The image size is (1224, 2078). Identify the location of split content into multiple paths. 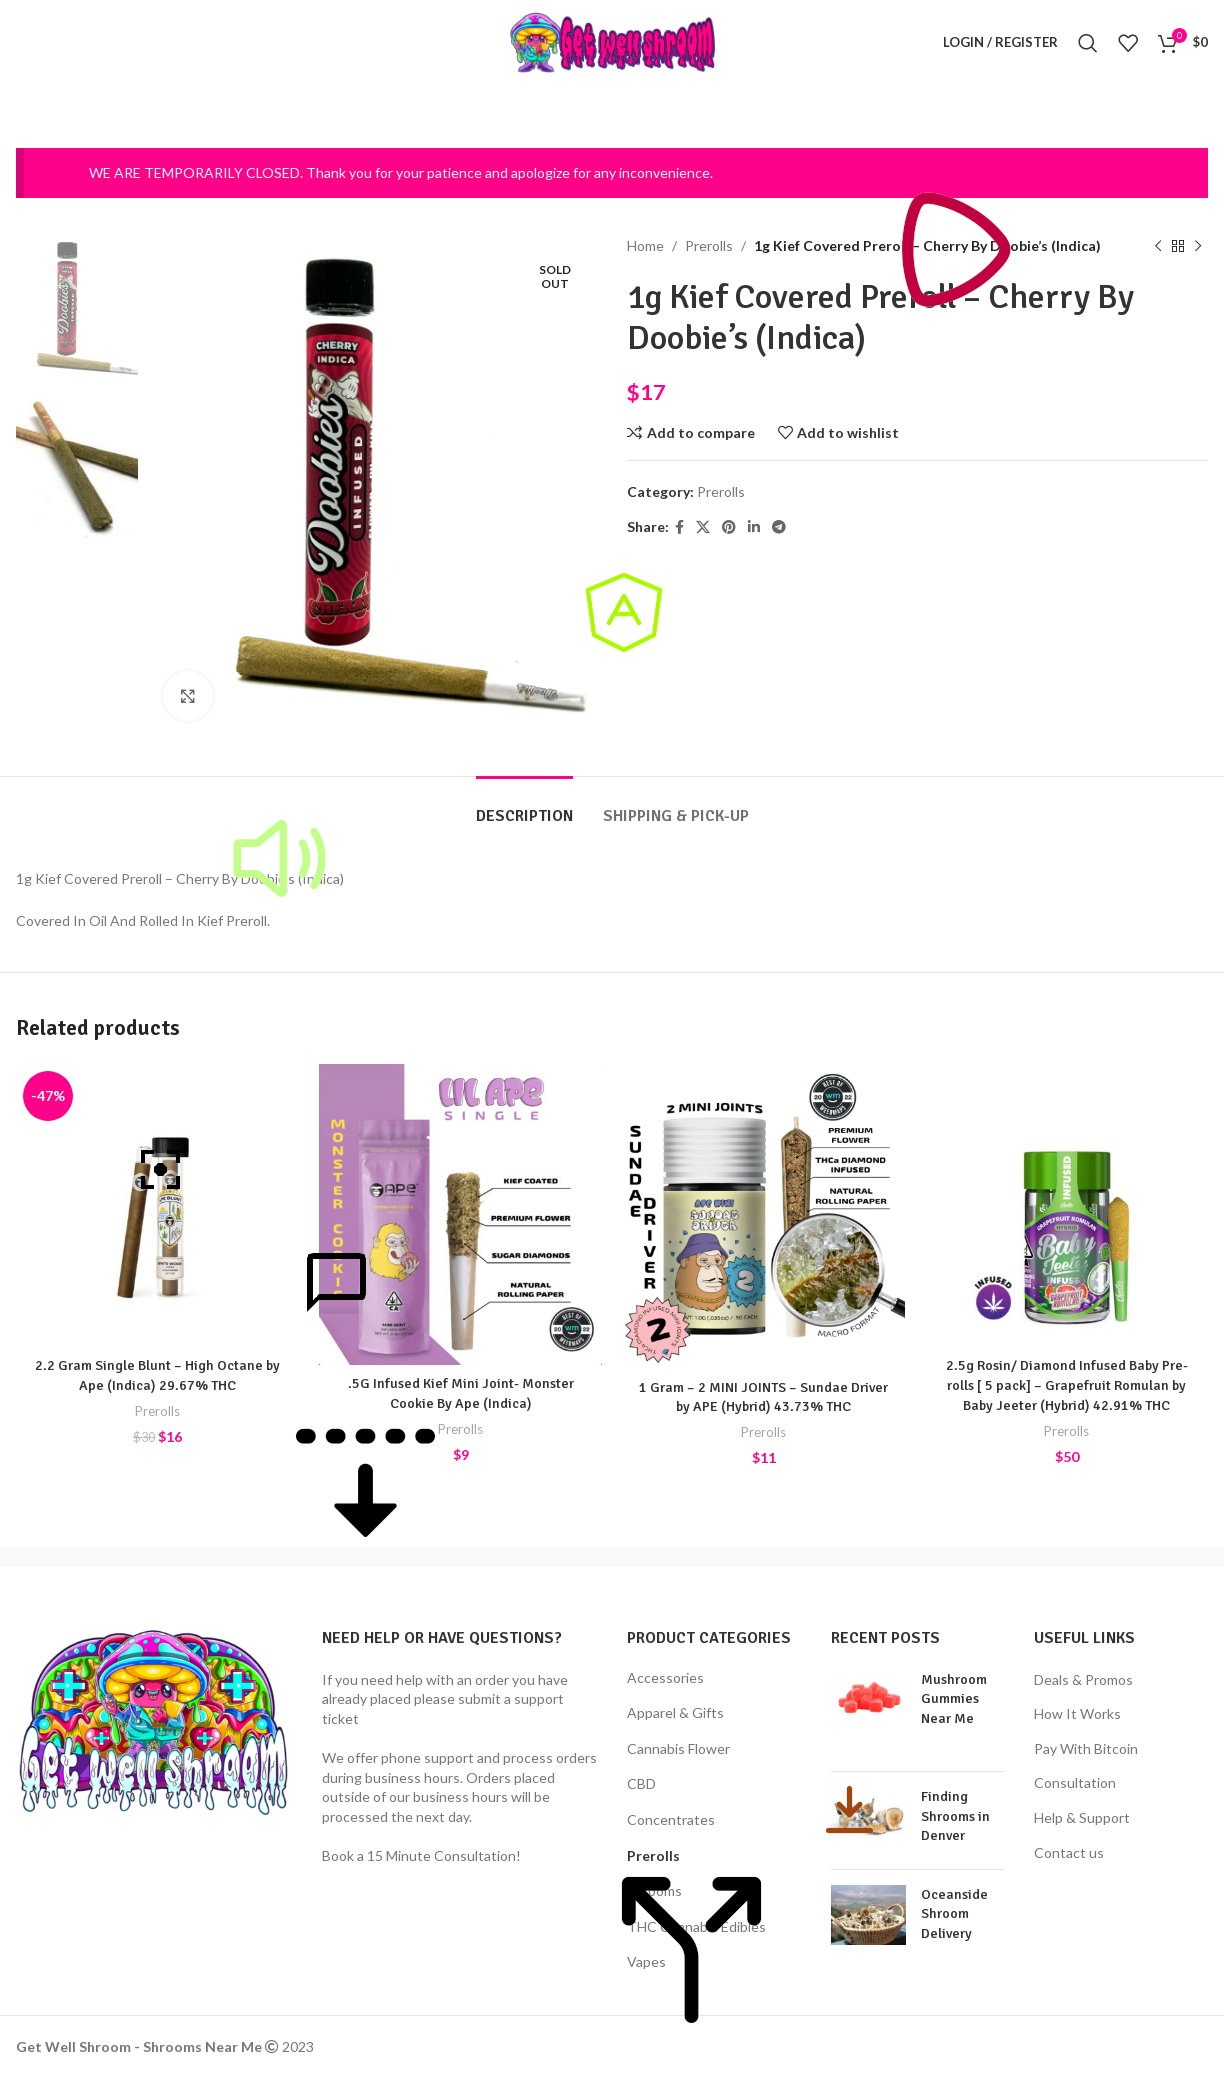
(691, 1946).